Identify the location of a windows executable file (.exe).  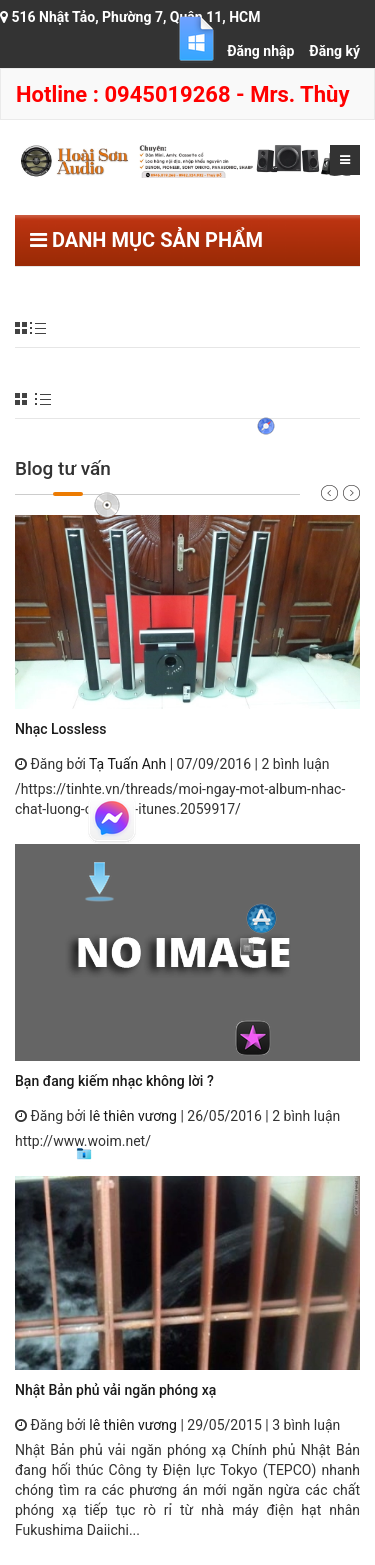
(196, 39).